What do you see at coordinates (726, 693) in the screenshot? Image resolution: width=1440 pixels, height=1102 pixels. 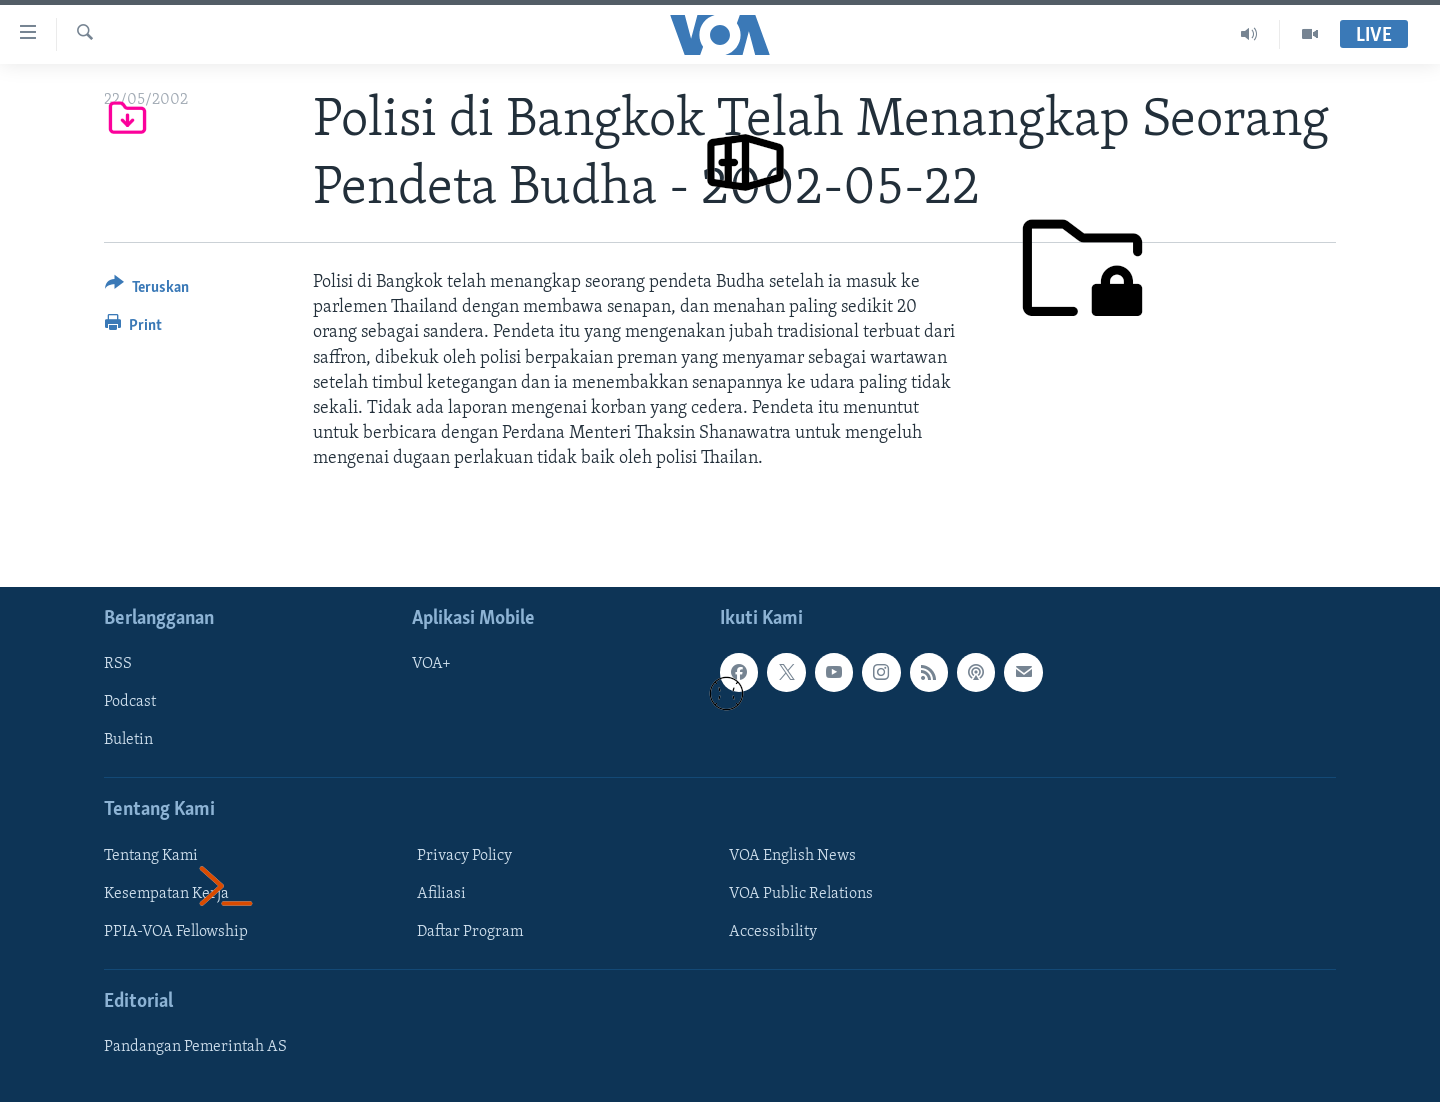 I see `view baseball scores or stats` at bounding box center [726, 693].